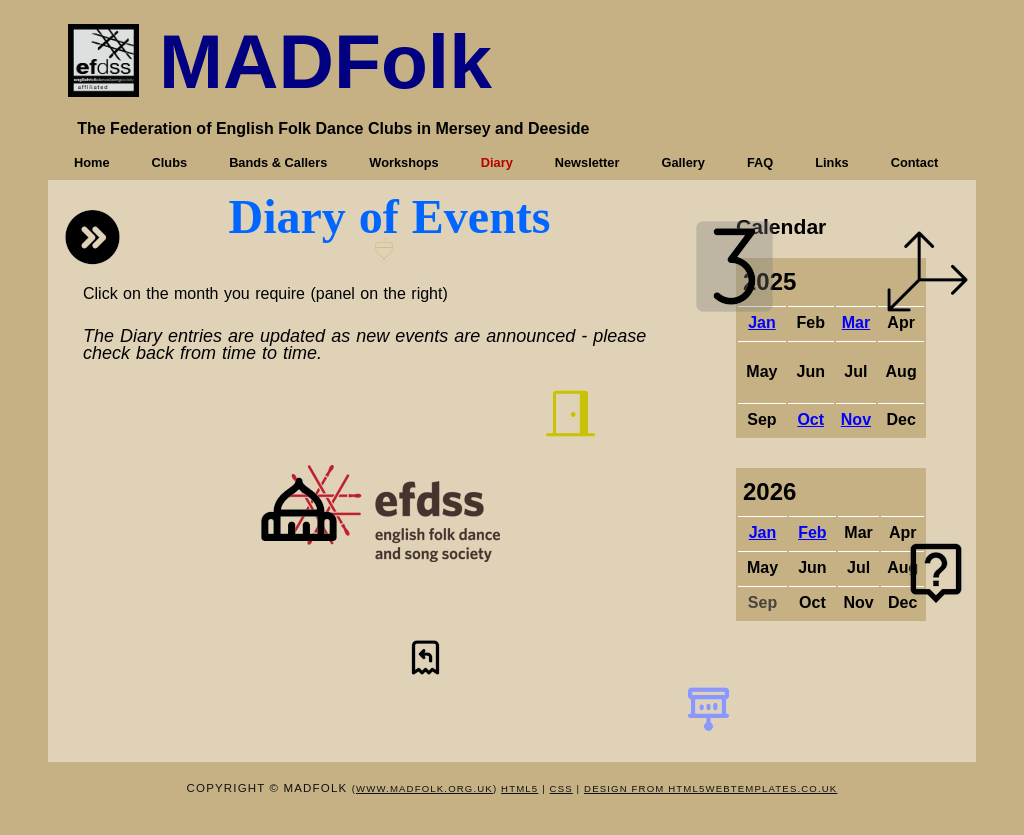 The image size is (1024, 835). I want to click on 3D vector or axis visualization tool, so click(922, 276).